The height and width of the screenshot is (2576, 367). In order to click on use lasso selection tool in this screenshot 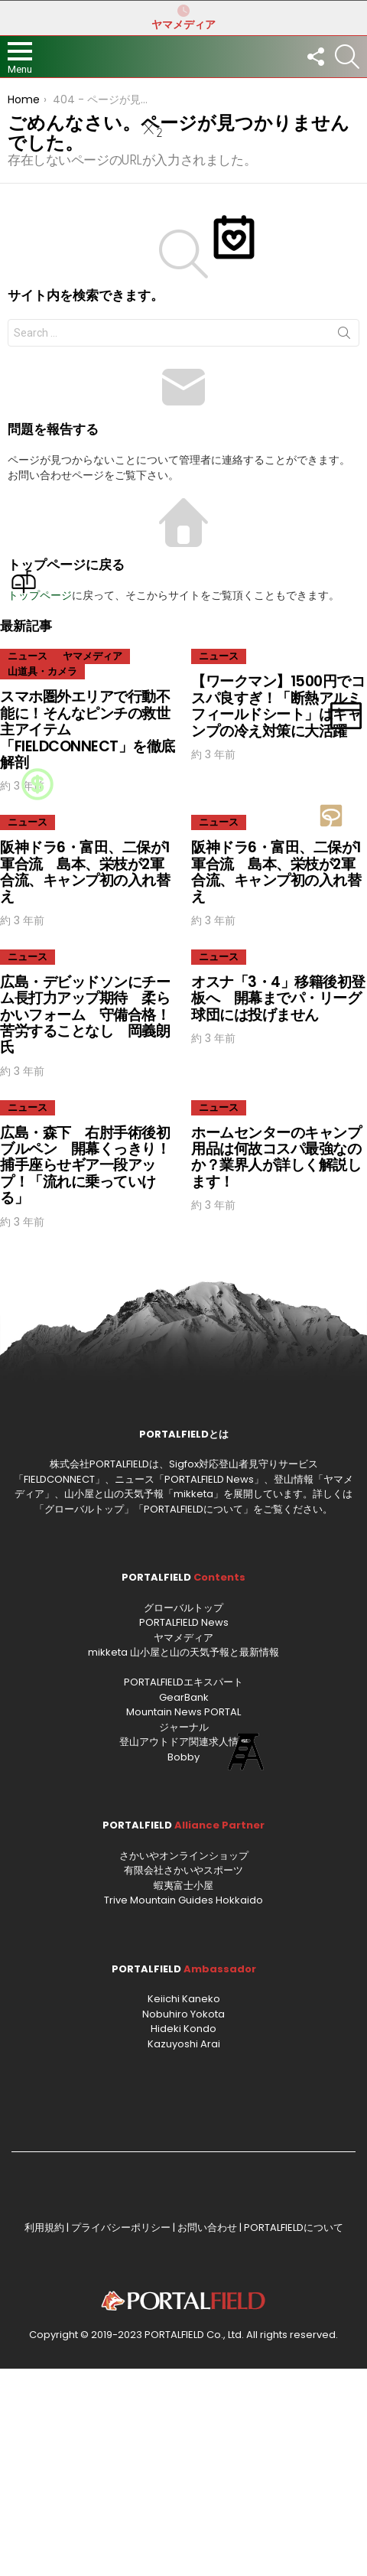, I will do `click(331, 816)`.